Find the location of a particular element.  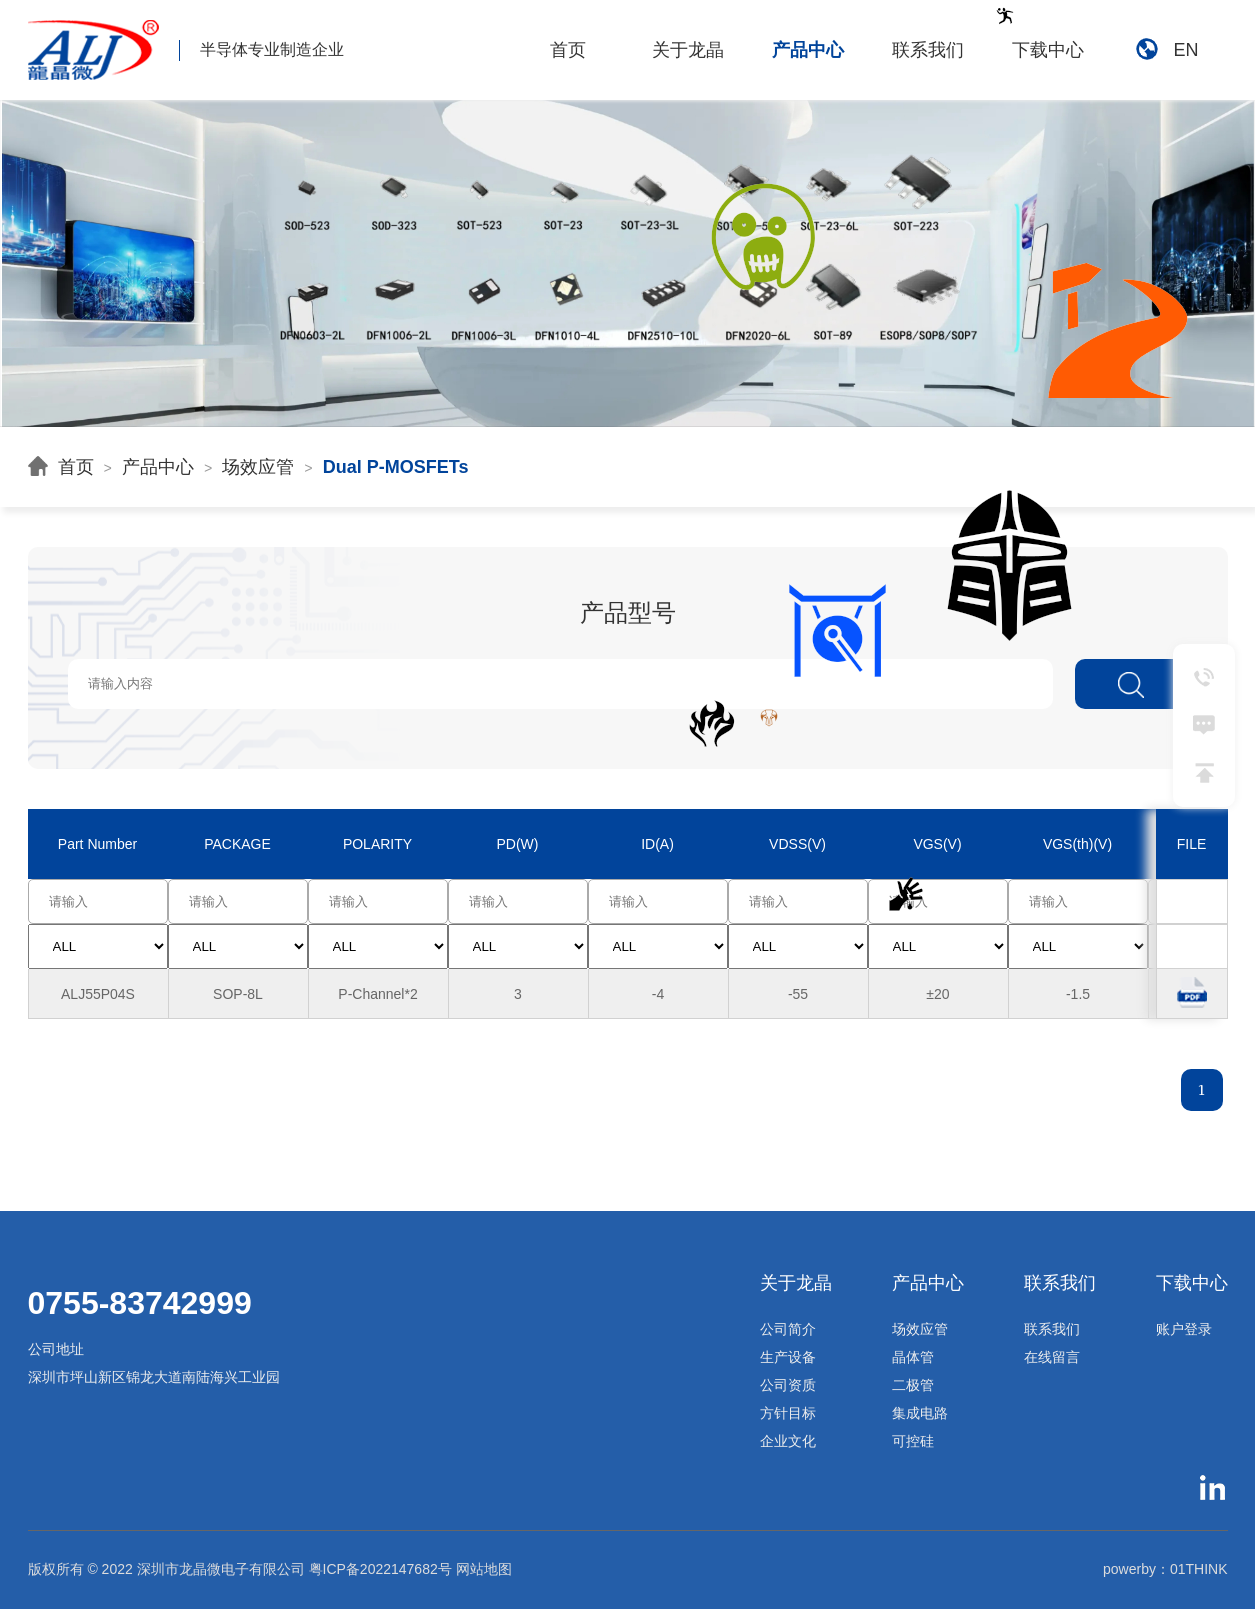

view hiking or walking trail routes is located at coordinates (1117, 329).